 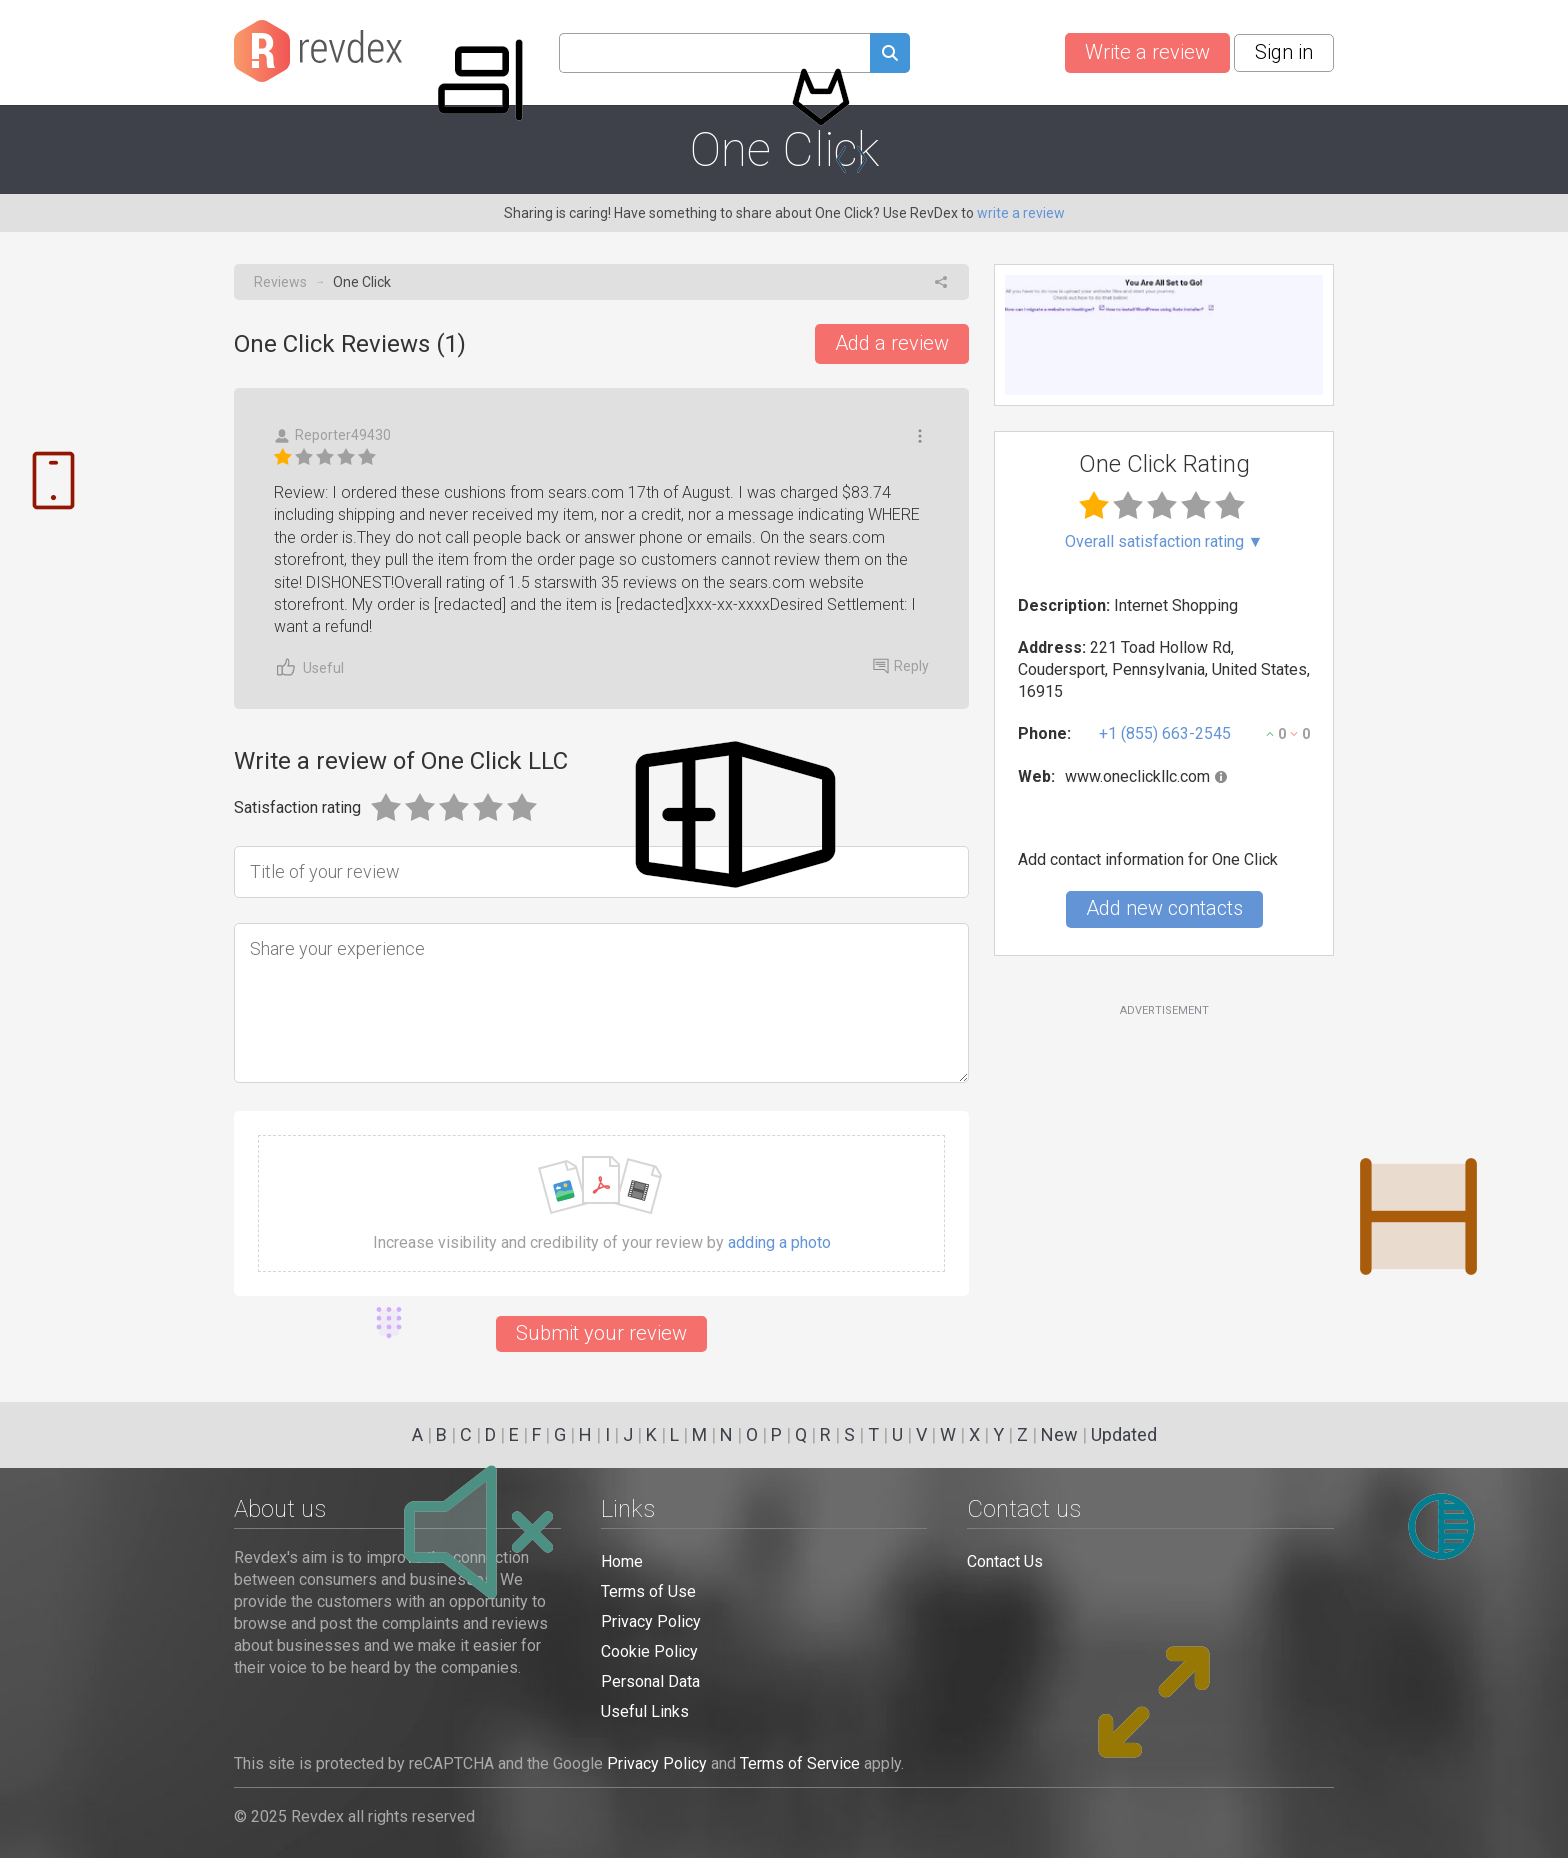 What do you see at coordinates (389, 1322) in the screenshot?
I see `open numeric keypad for input` at bounding box center [389, 1322].